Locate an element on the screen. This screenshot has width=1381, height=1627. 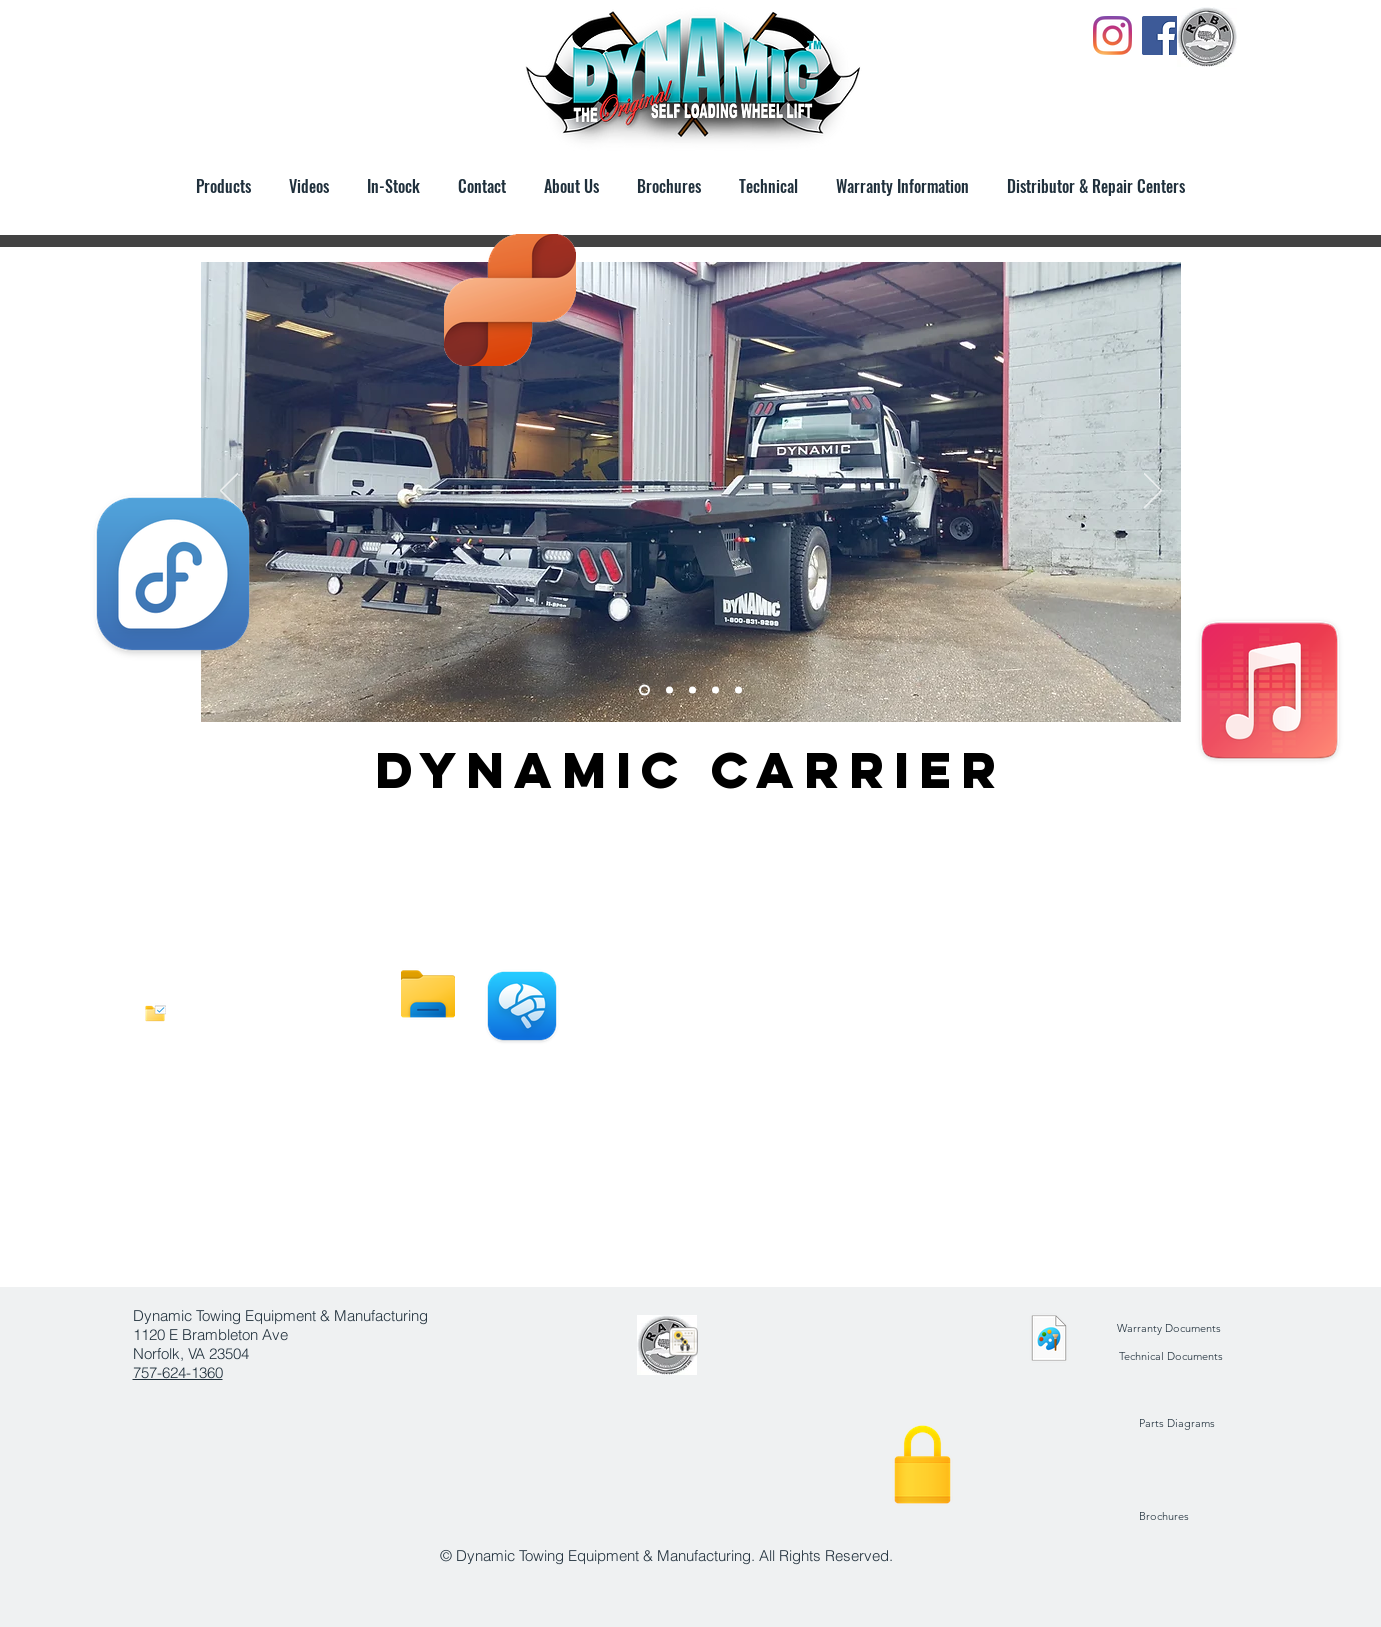
open gbrainy brain training app is located at coordinates (522, 1006).